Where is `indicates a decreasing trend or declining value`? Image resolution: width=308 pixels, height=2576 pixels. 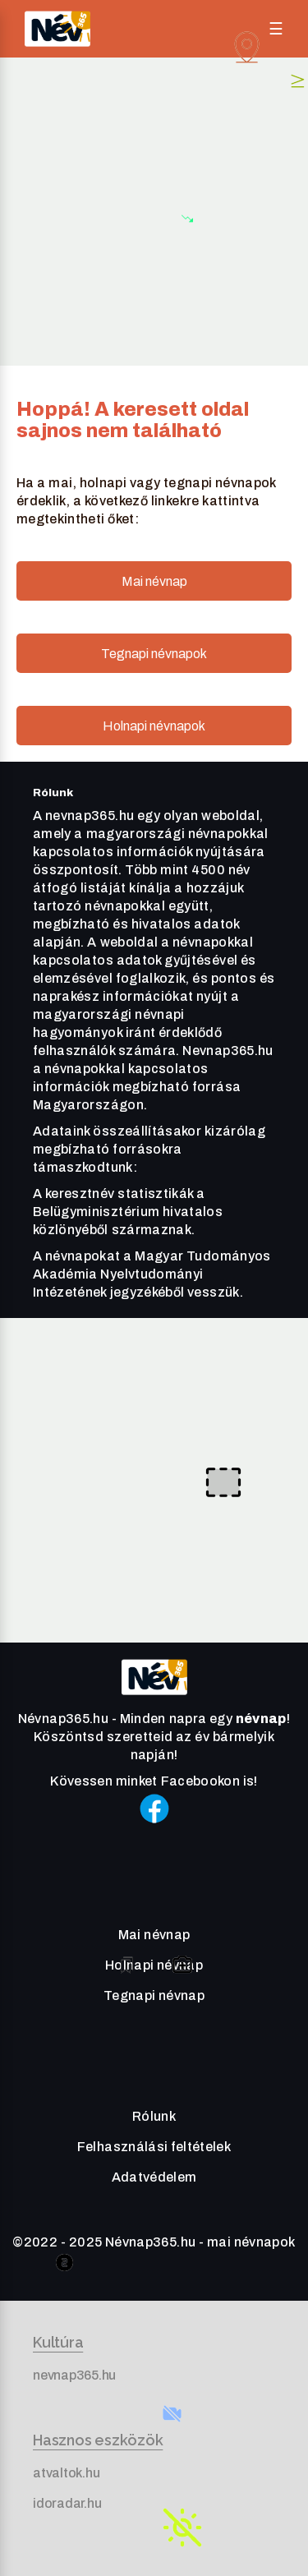 indicates a decreasing trend or declining value is located at coordinates (187, 219).